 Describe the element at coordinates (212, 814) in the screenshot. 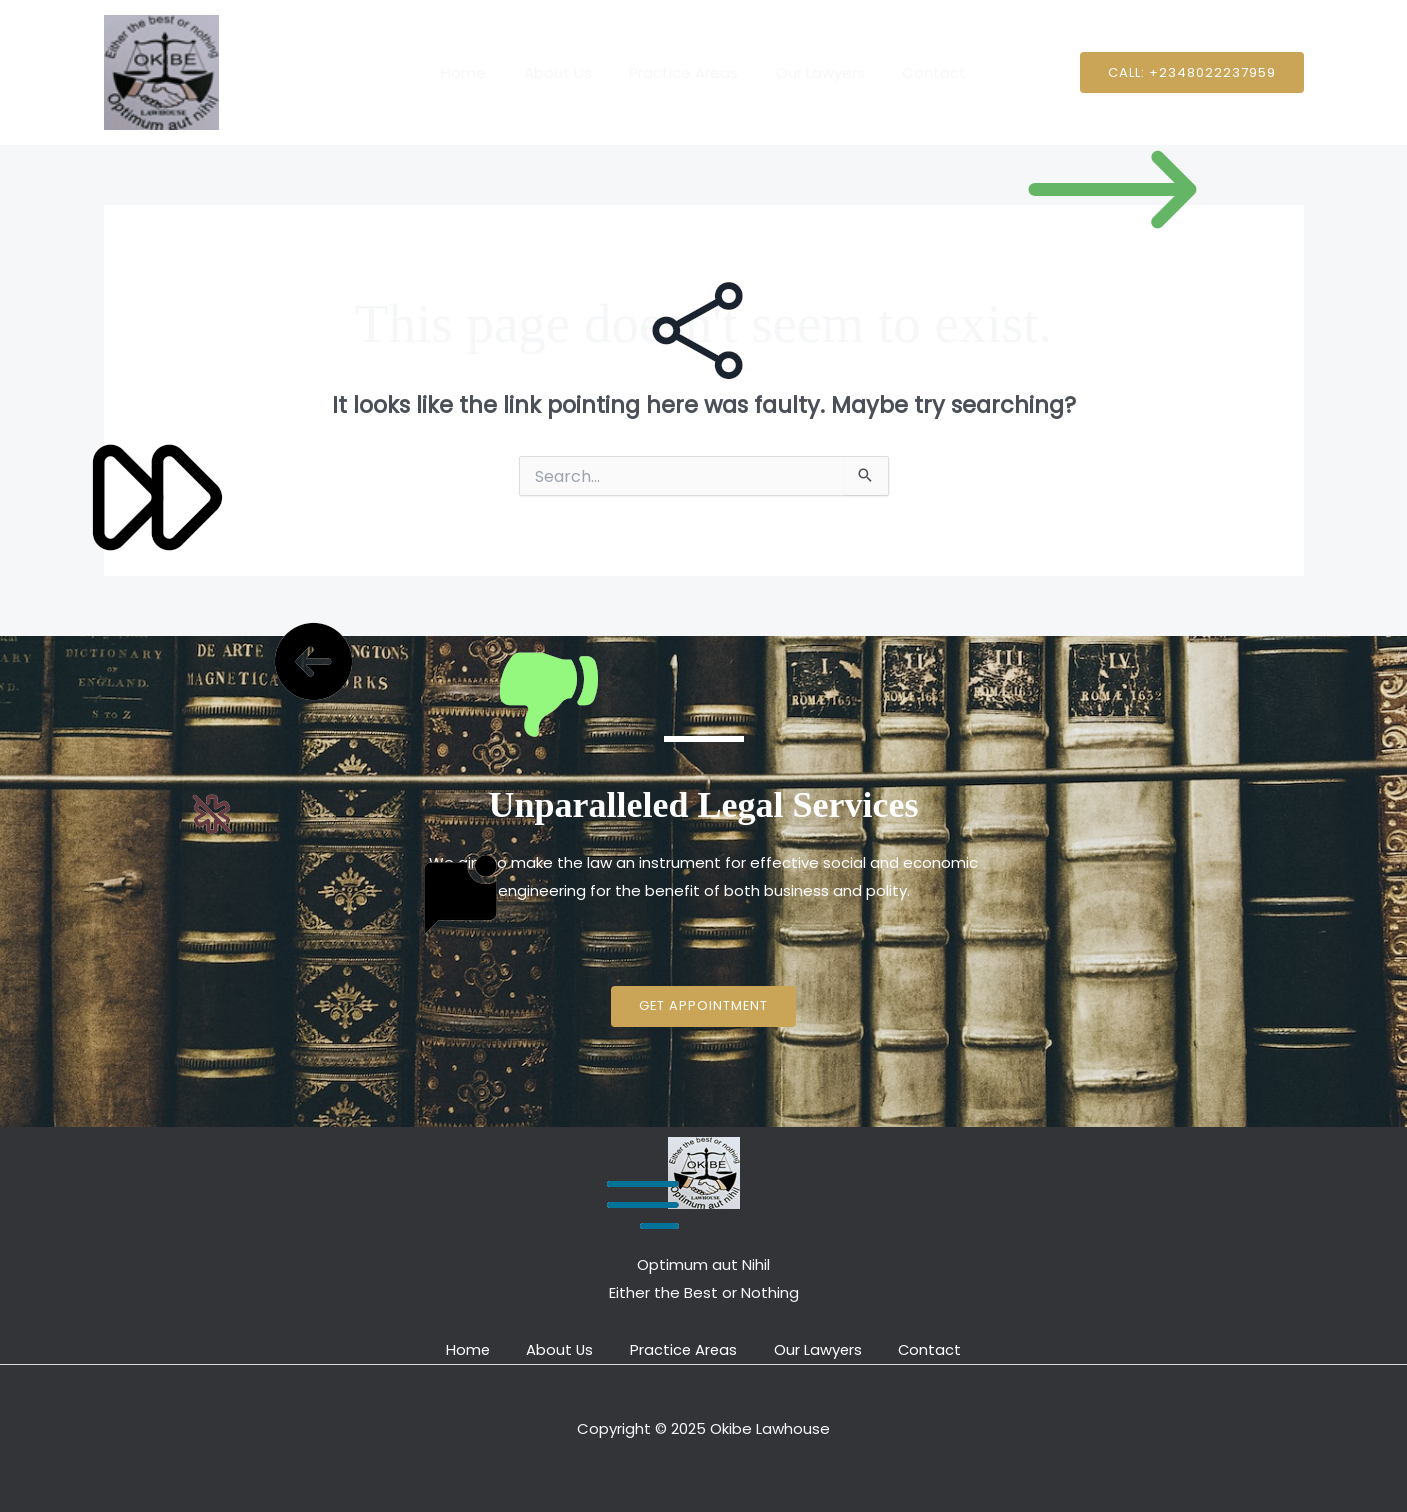

I see `medical services unavailable` at that location.